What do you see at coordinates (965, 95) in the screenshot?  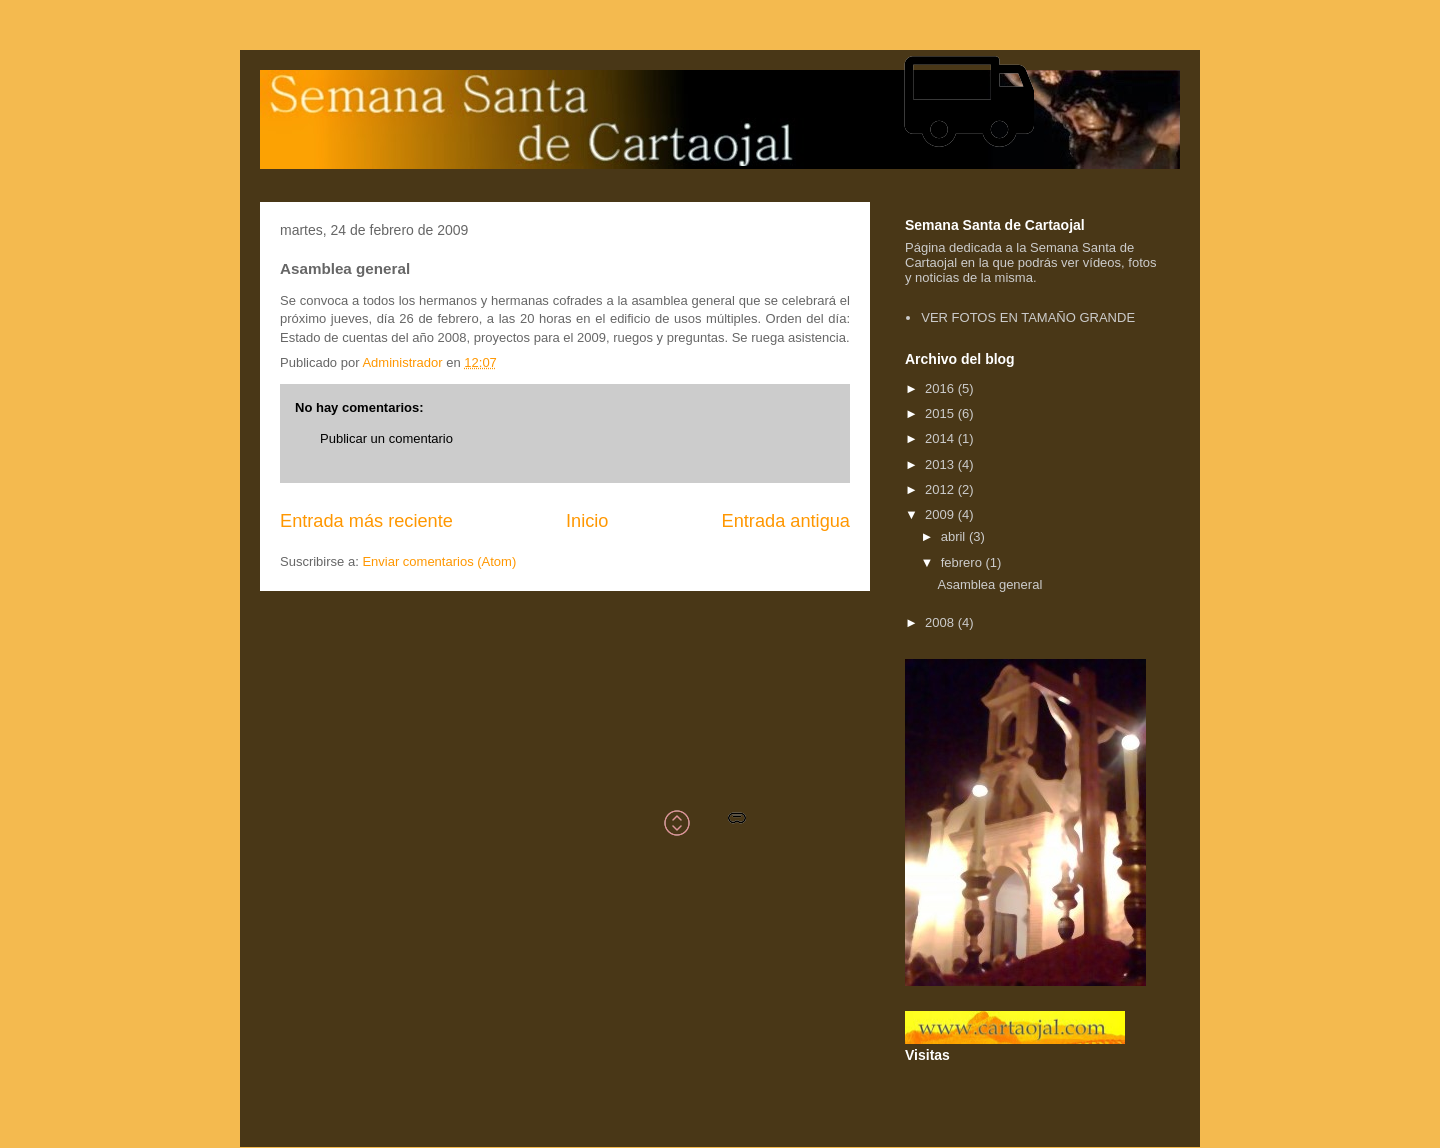 I see `track your delivery or shipment` at bounding box center [965, 95].